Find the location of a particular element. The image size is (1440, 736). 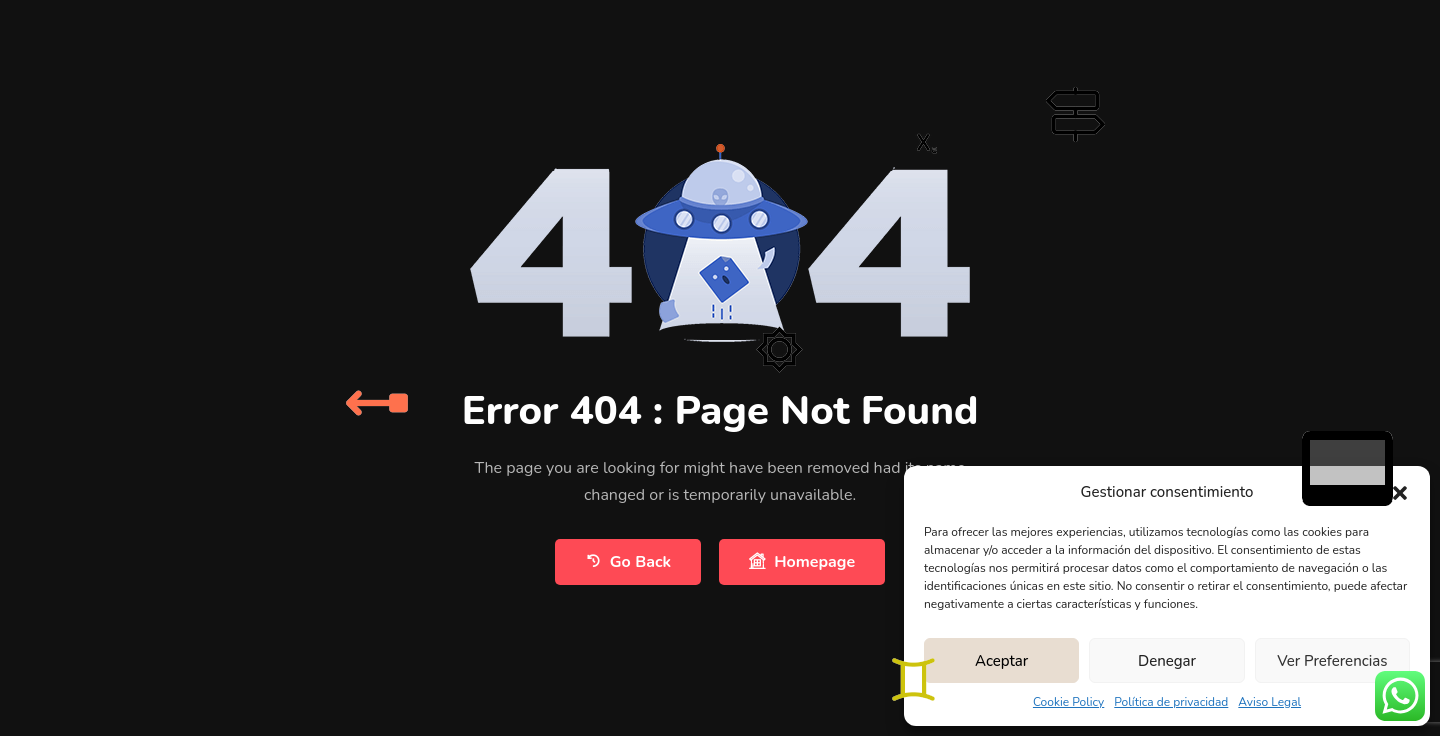

navigate to directions or wayfinding options is located at coordinates (1075, 114).